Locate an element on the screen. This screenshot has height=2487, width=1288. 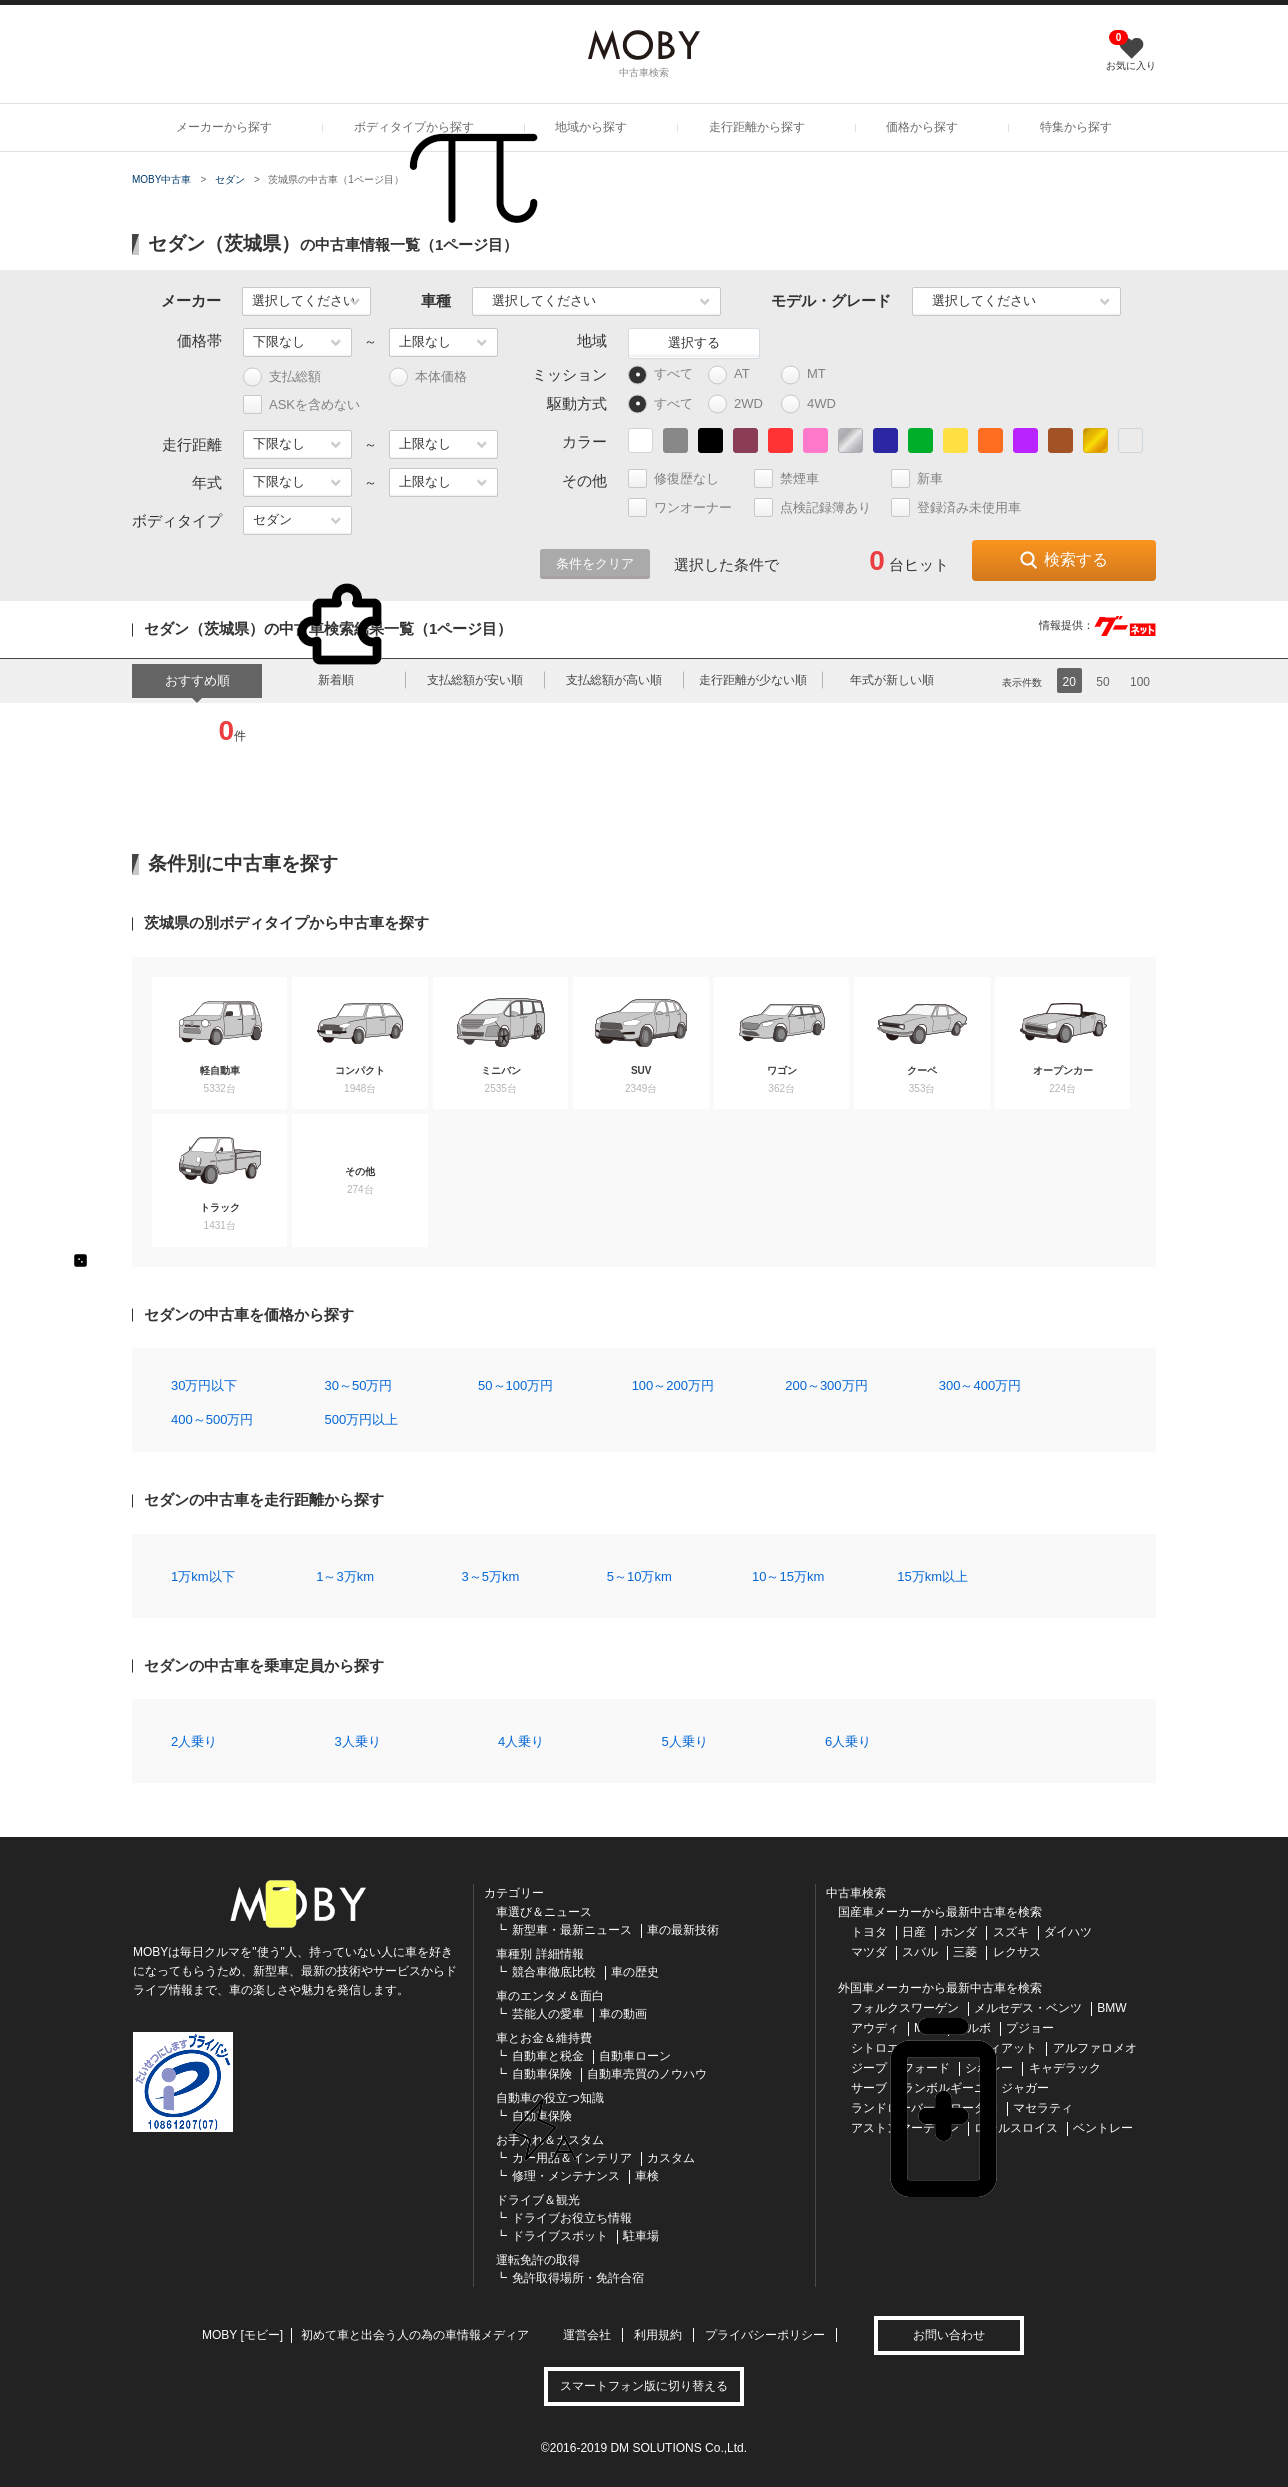
add or extend battery life is located at coordinates (943, 2107).